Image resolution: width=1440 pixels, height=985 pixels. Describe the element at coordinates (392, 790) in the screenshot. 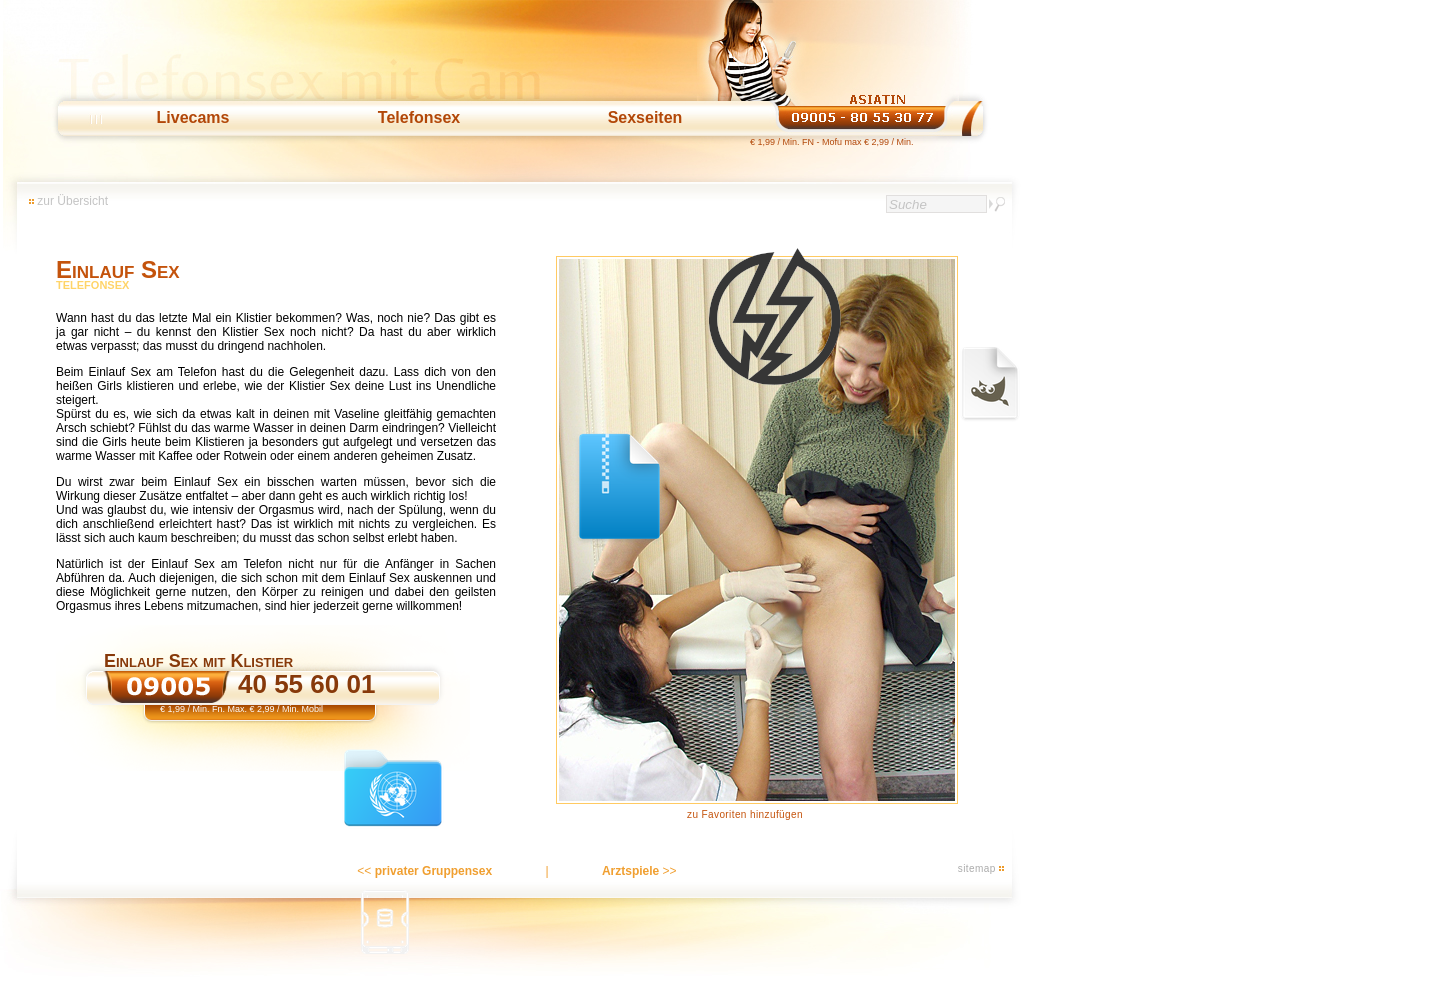

I see `open language learning resources folder` at that location.